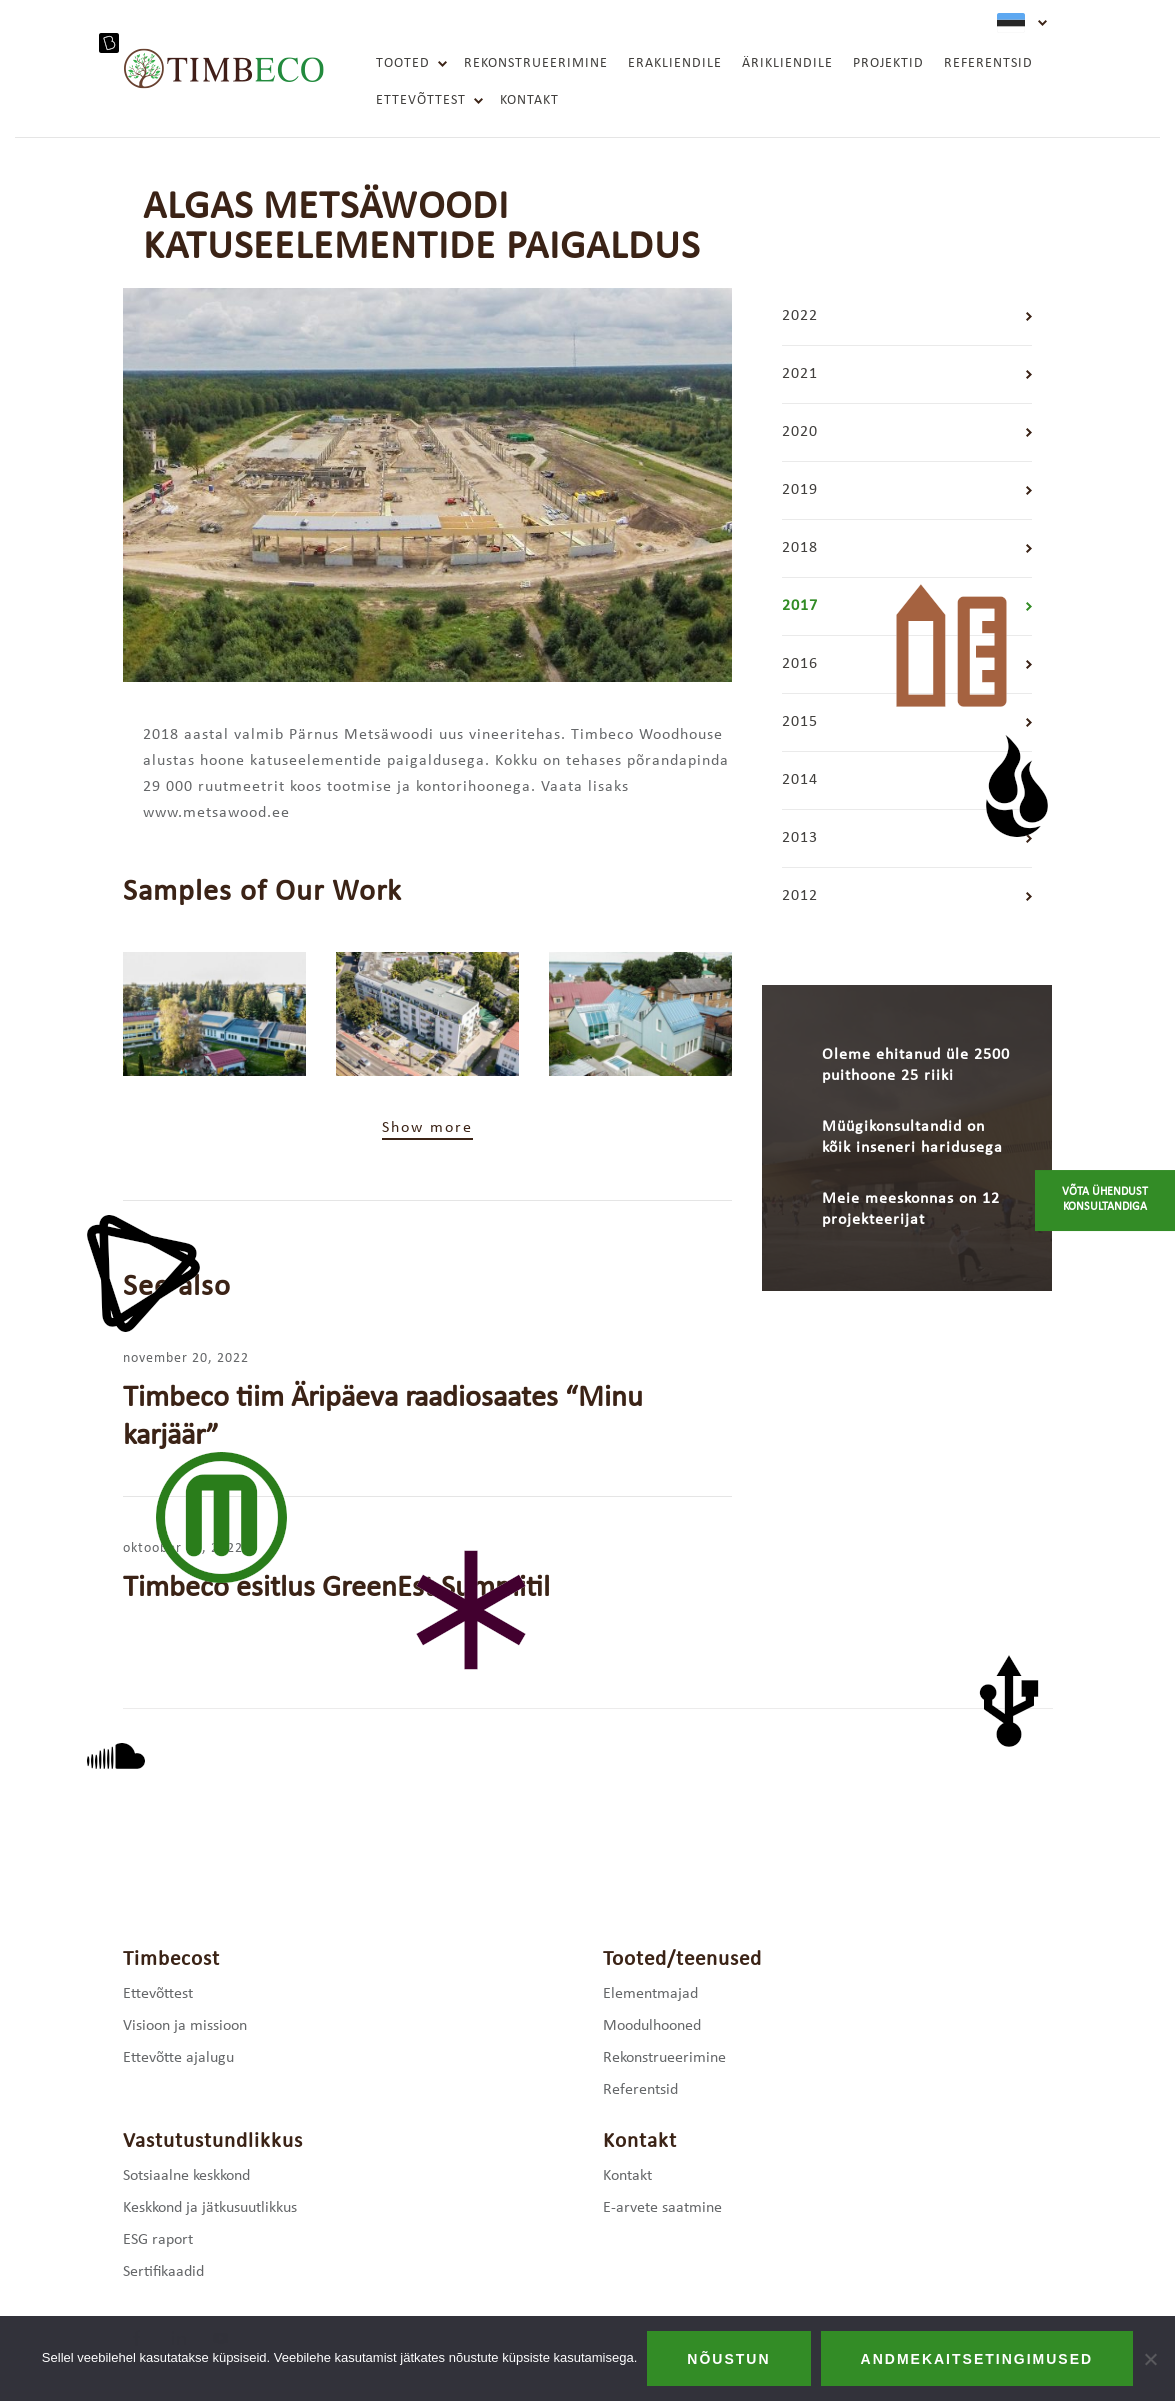  I want to click on backblaze cloud backup service logo, so click(1017, 786).